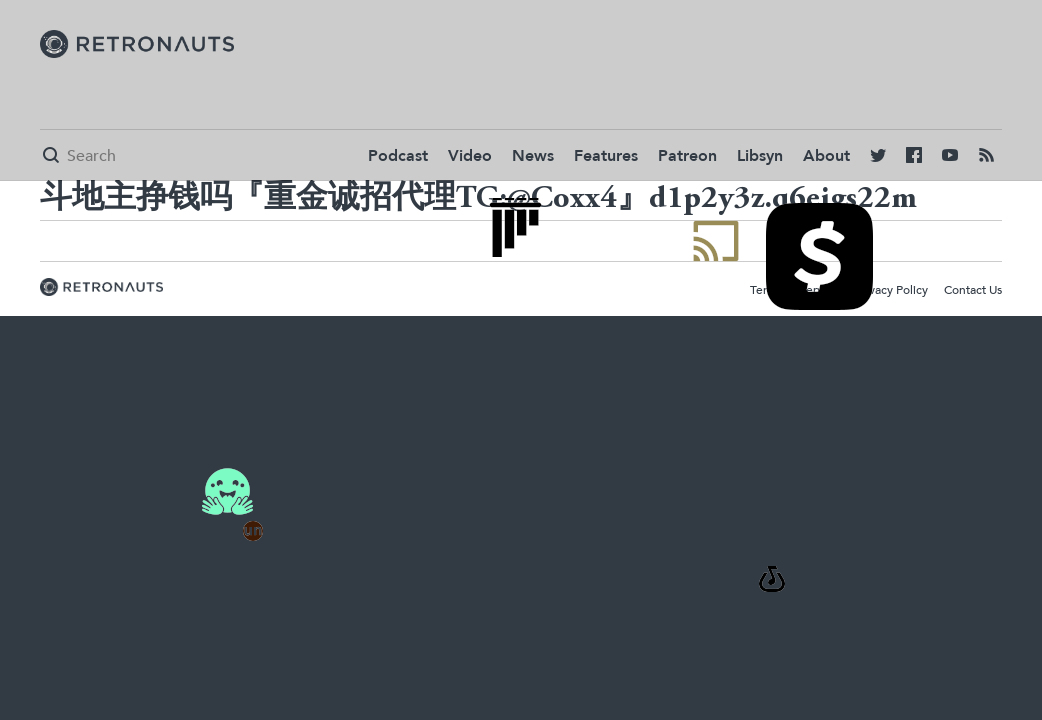 This screenshot has height=720, width=1042. What do you see at coordinates (716, 241) in the screenshot?
I see `cast media to a nearby device` at bounding box center [716, 241].